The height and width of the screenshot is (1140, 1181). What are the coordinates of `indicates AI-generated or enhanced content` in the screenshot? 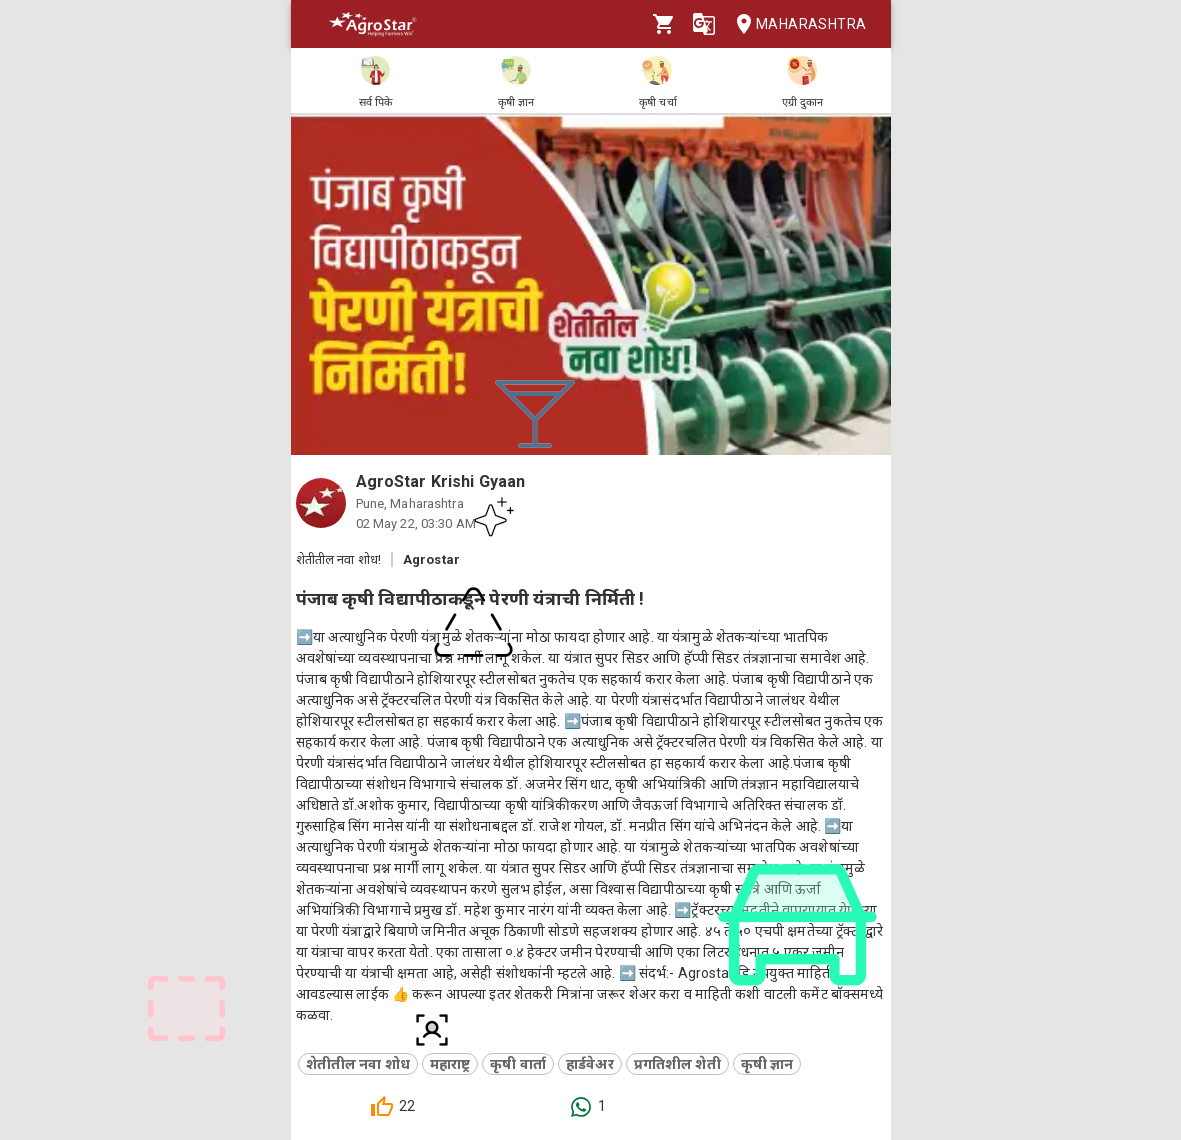 It's located at (493, 517).